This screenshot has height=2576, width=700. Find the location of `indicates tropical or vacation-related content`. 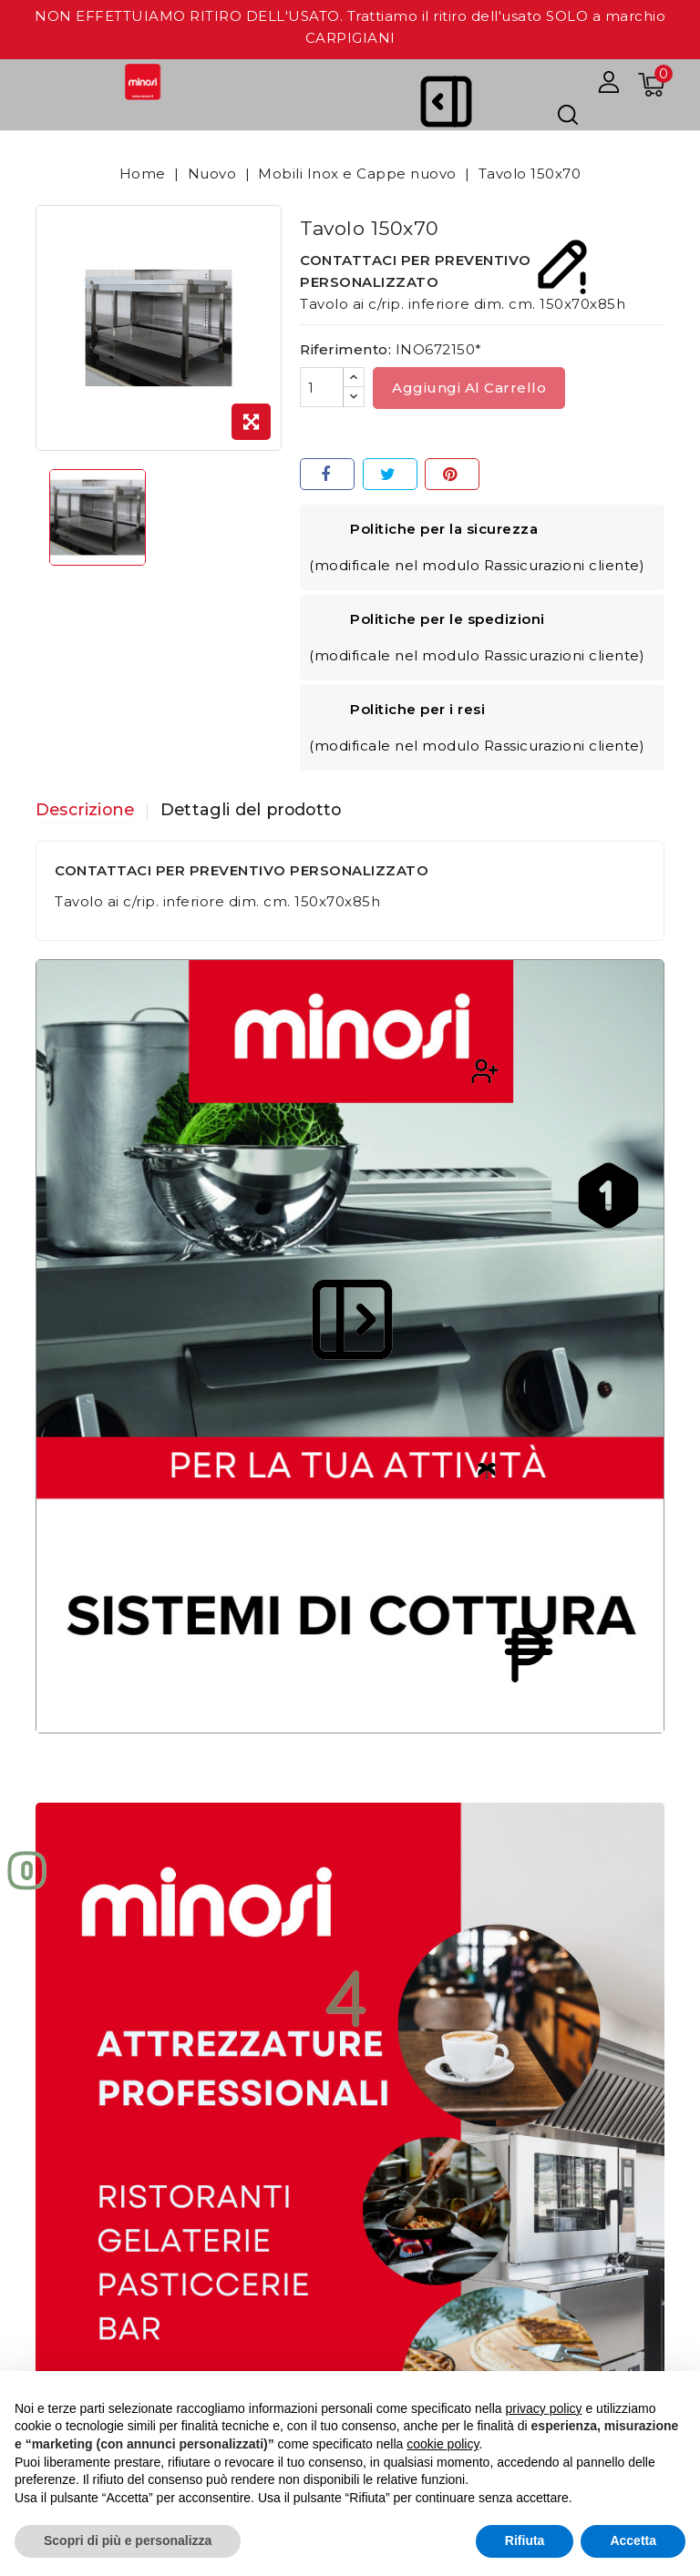

indicates tropical or vacation-related content is located at coordinates (487, 1471).